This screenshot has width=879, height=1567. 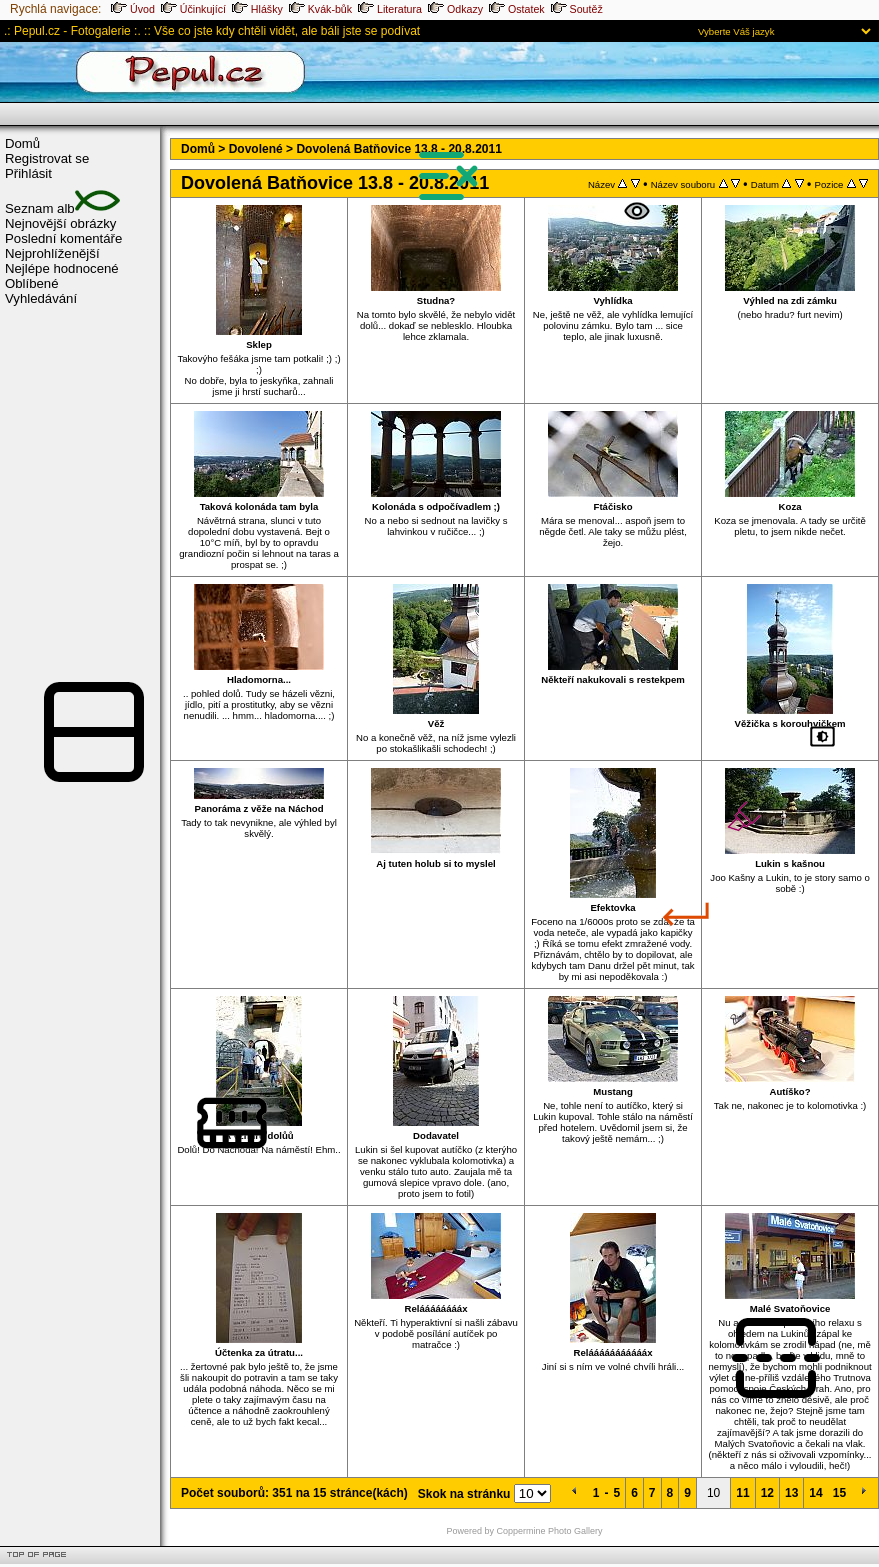 I want to click on remove item from list, so click(x=449, y=176).